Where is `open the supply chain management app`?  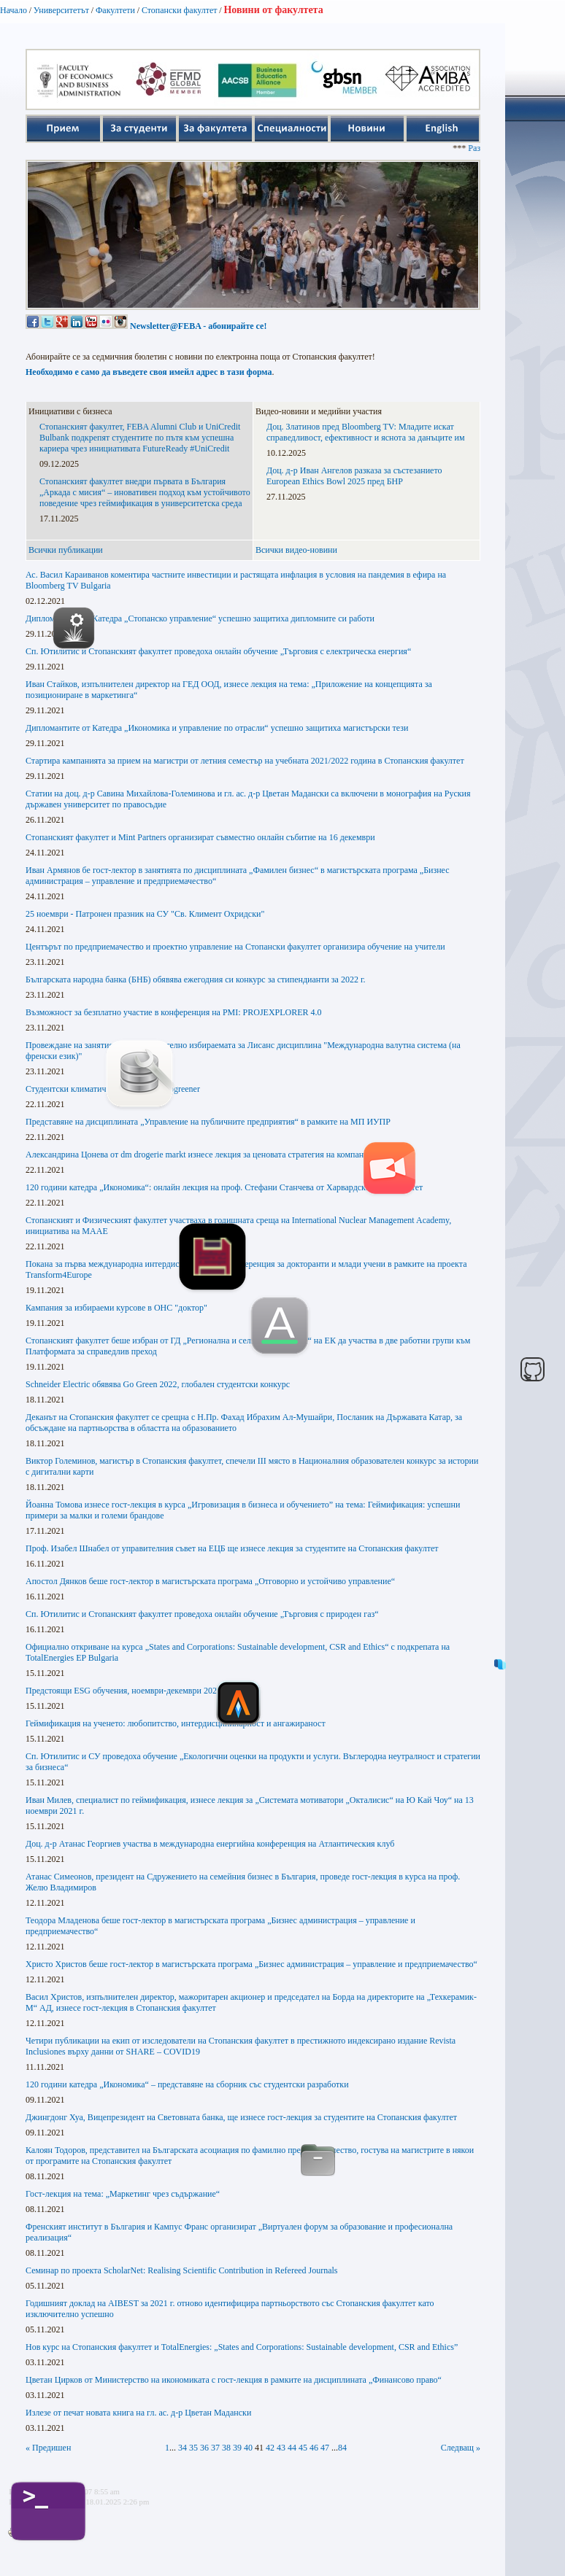
open the supply chain management app is located at coordinates (500, 1664).